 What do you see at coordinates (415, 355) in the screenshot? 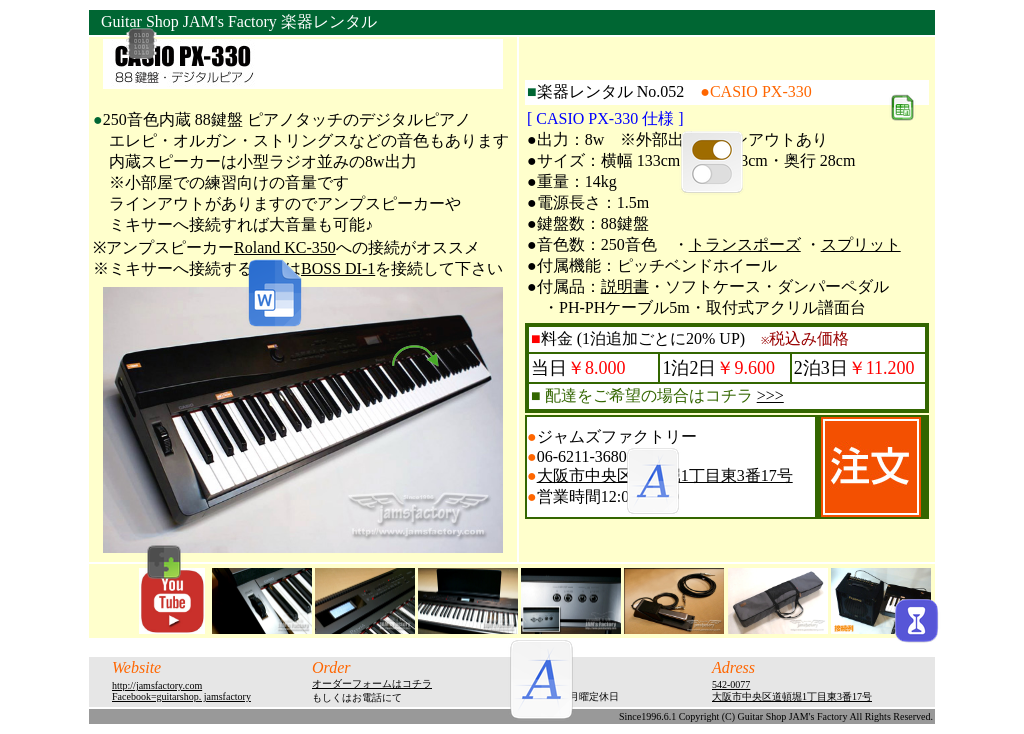
I see `redo the last undone action` at bounding box center [415, 355].